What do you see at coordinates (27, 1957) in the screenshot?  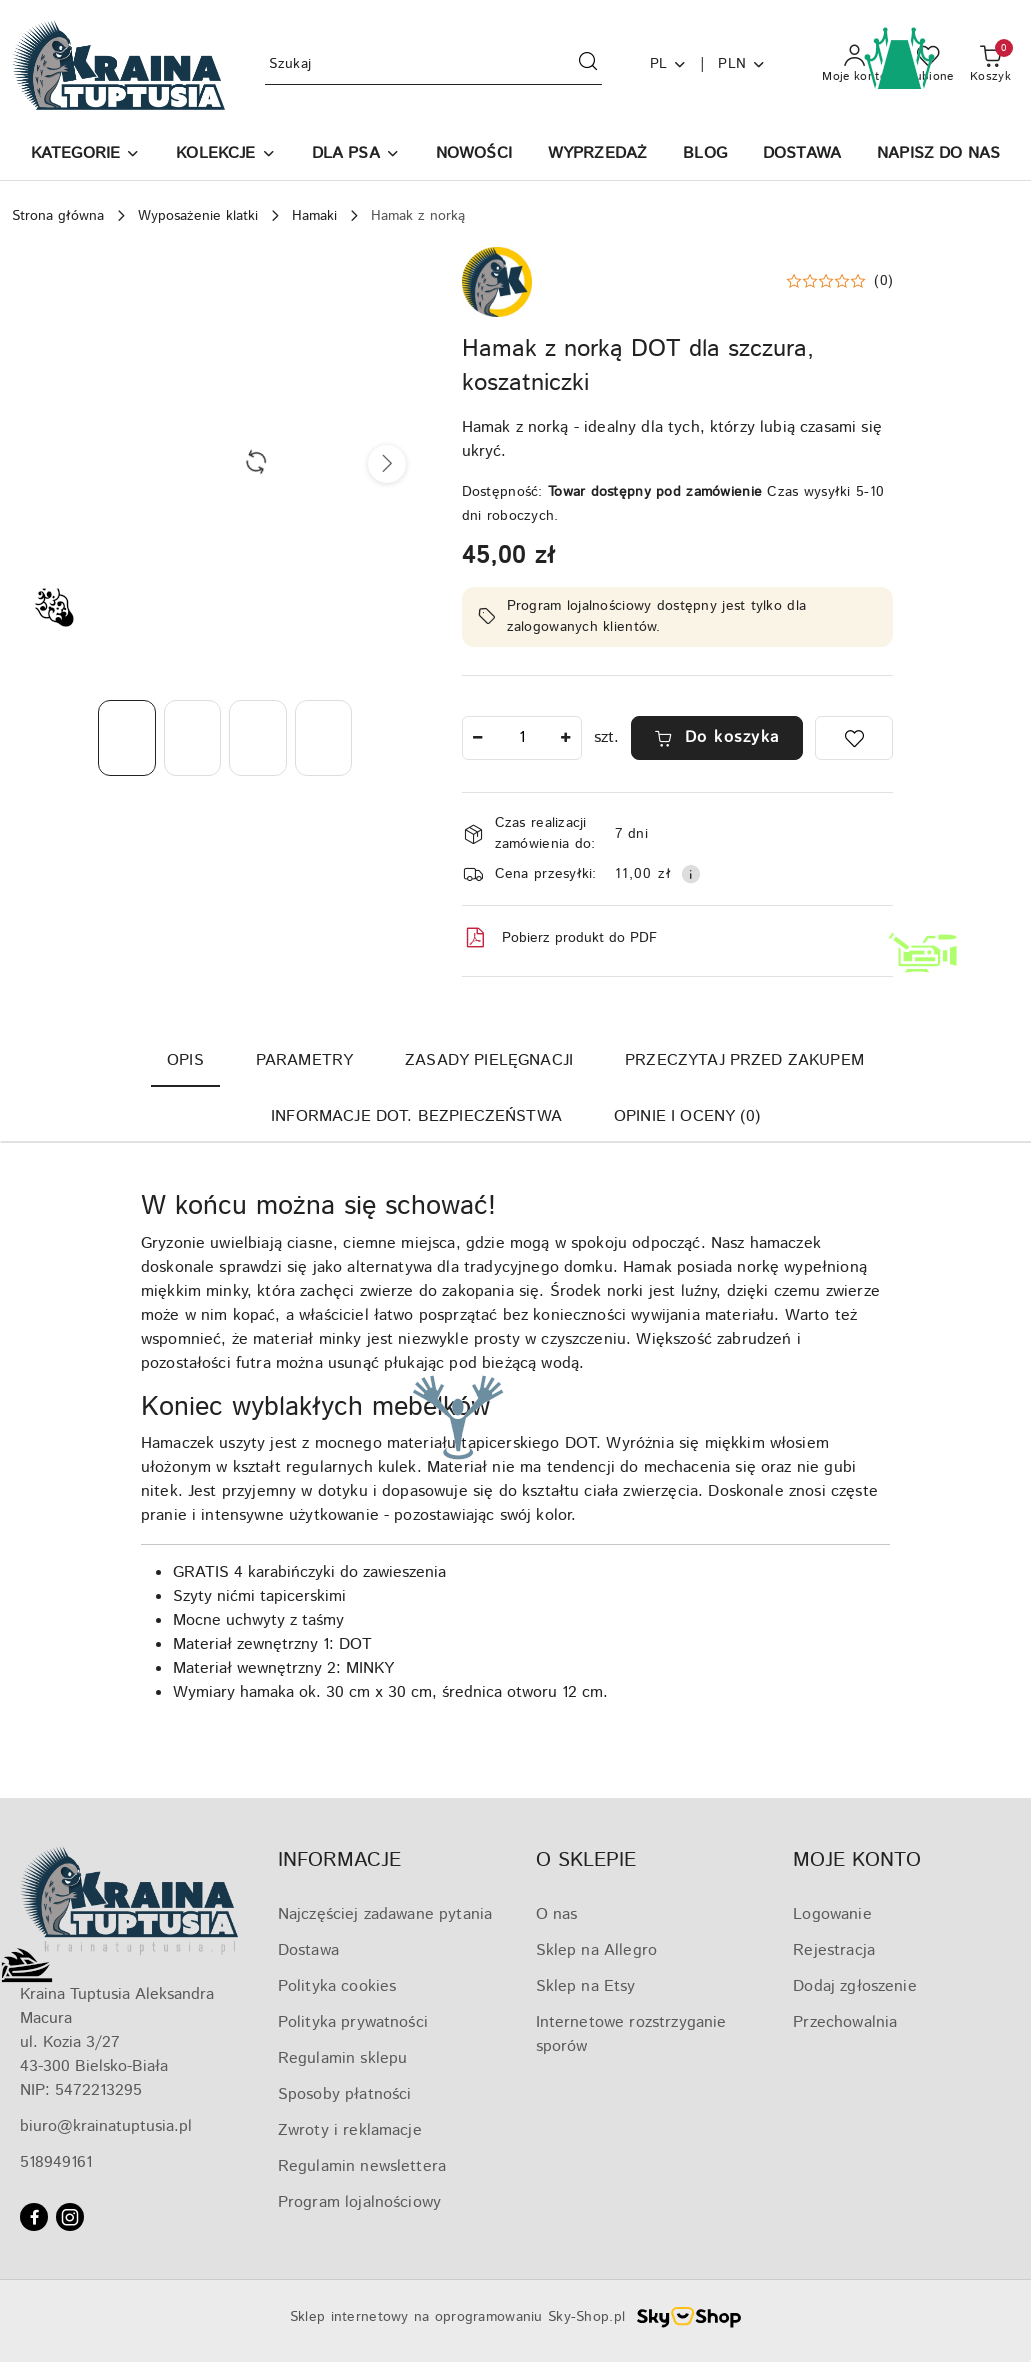 I see `select speedboat or watercraft vehicle` at bounding box center [27, 1957].